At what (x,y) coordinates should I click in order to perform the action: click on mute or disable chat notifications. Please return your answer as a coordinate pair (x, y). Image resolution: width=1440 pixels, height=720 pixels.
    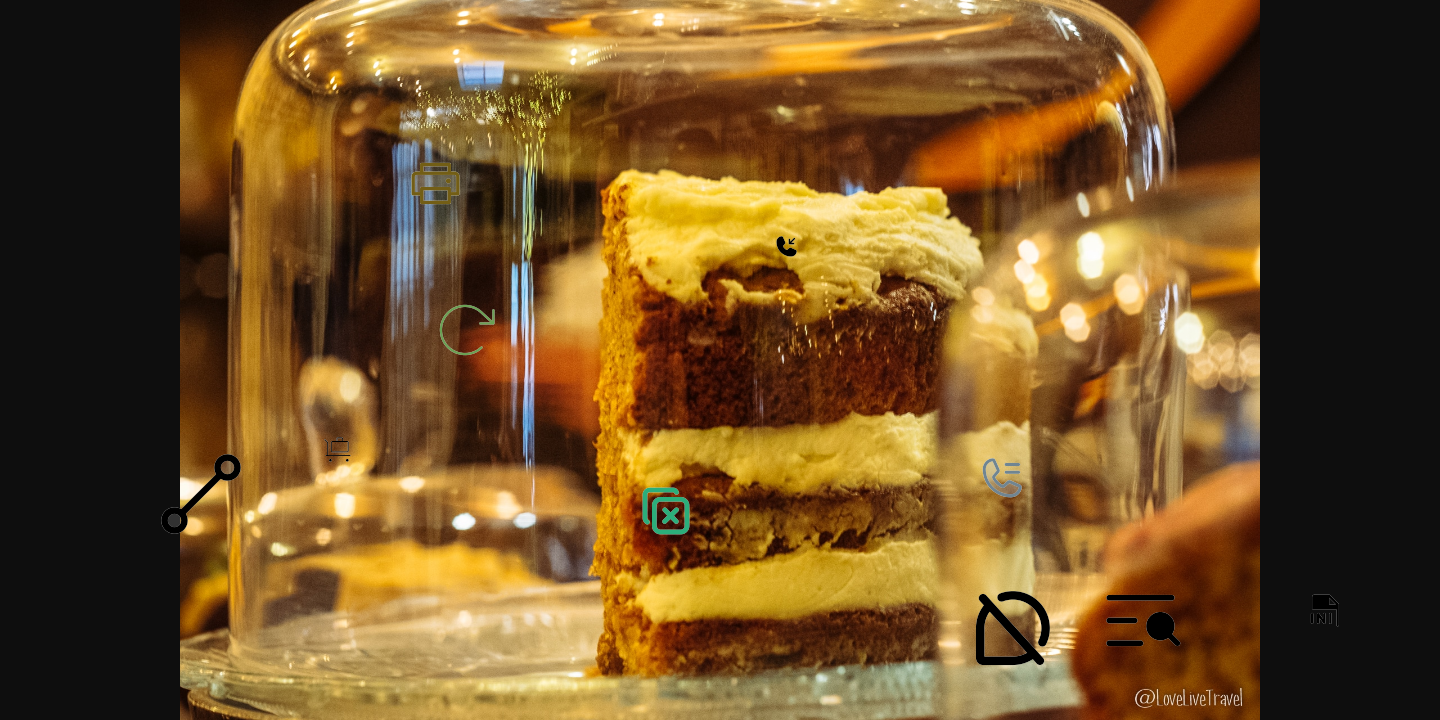
    Looking at the image, I should click on (1011, 629).